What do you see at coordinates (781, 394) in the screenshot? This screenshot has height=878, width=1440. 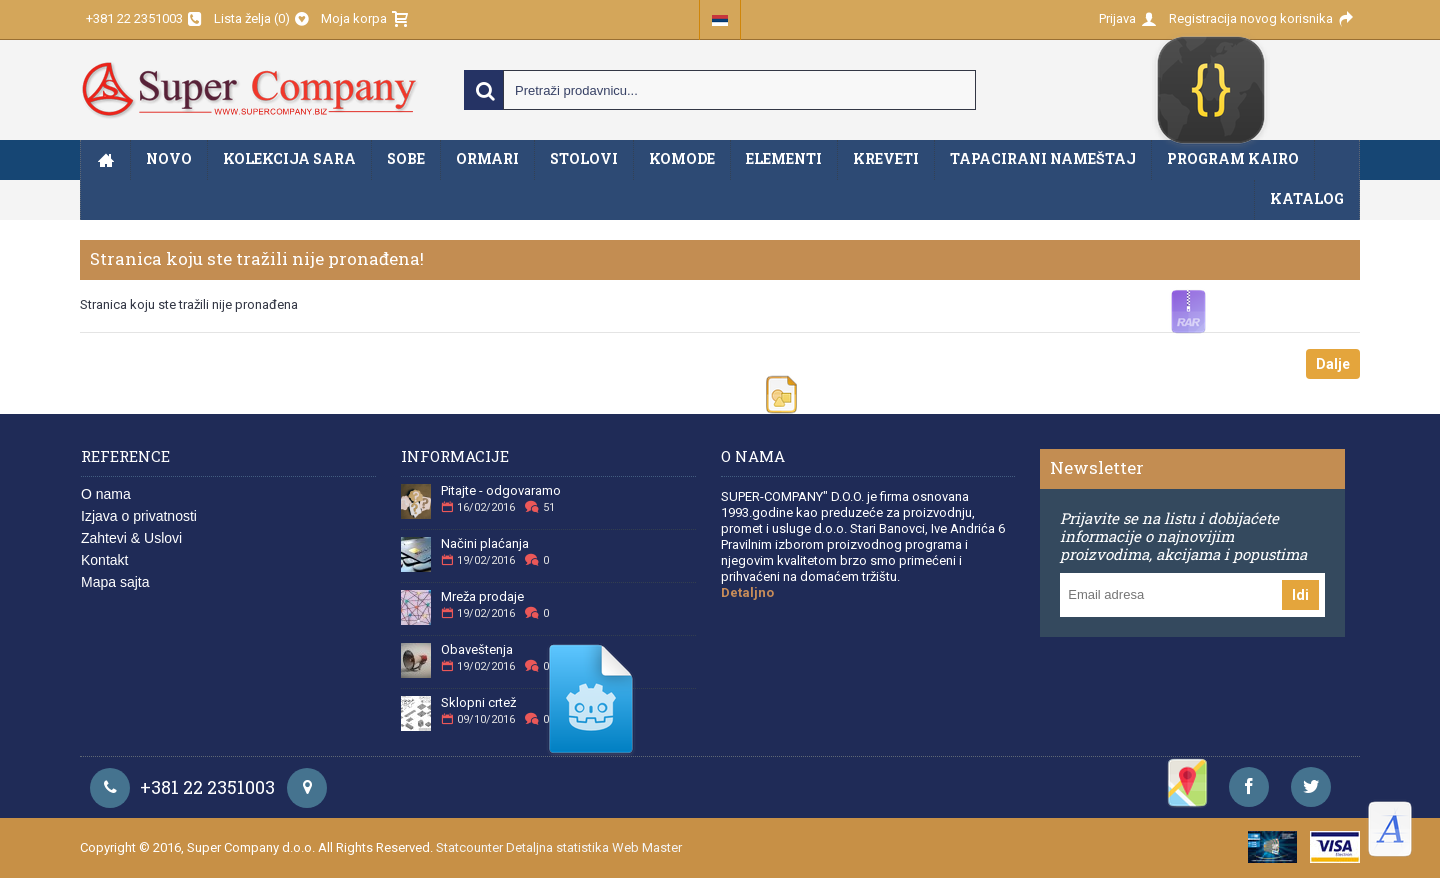 I see `libreoffice draw document file` at bounding box center [781, 394].